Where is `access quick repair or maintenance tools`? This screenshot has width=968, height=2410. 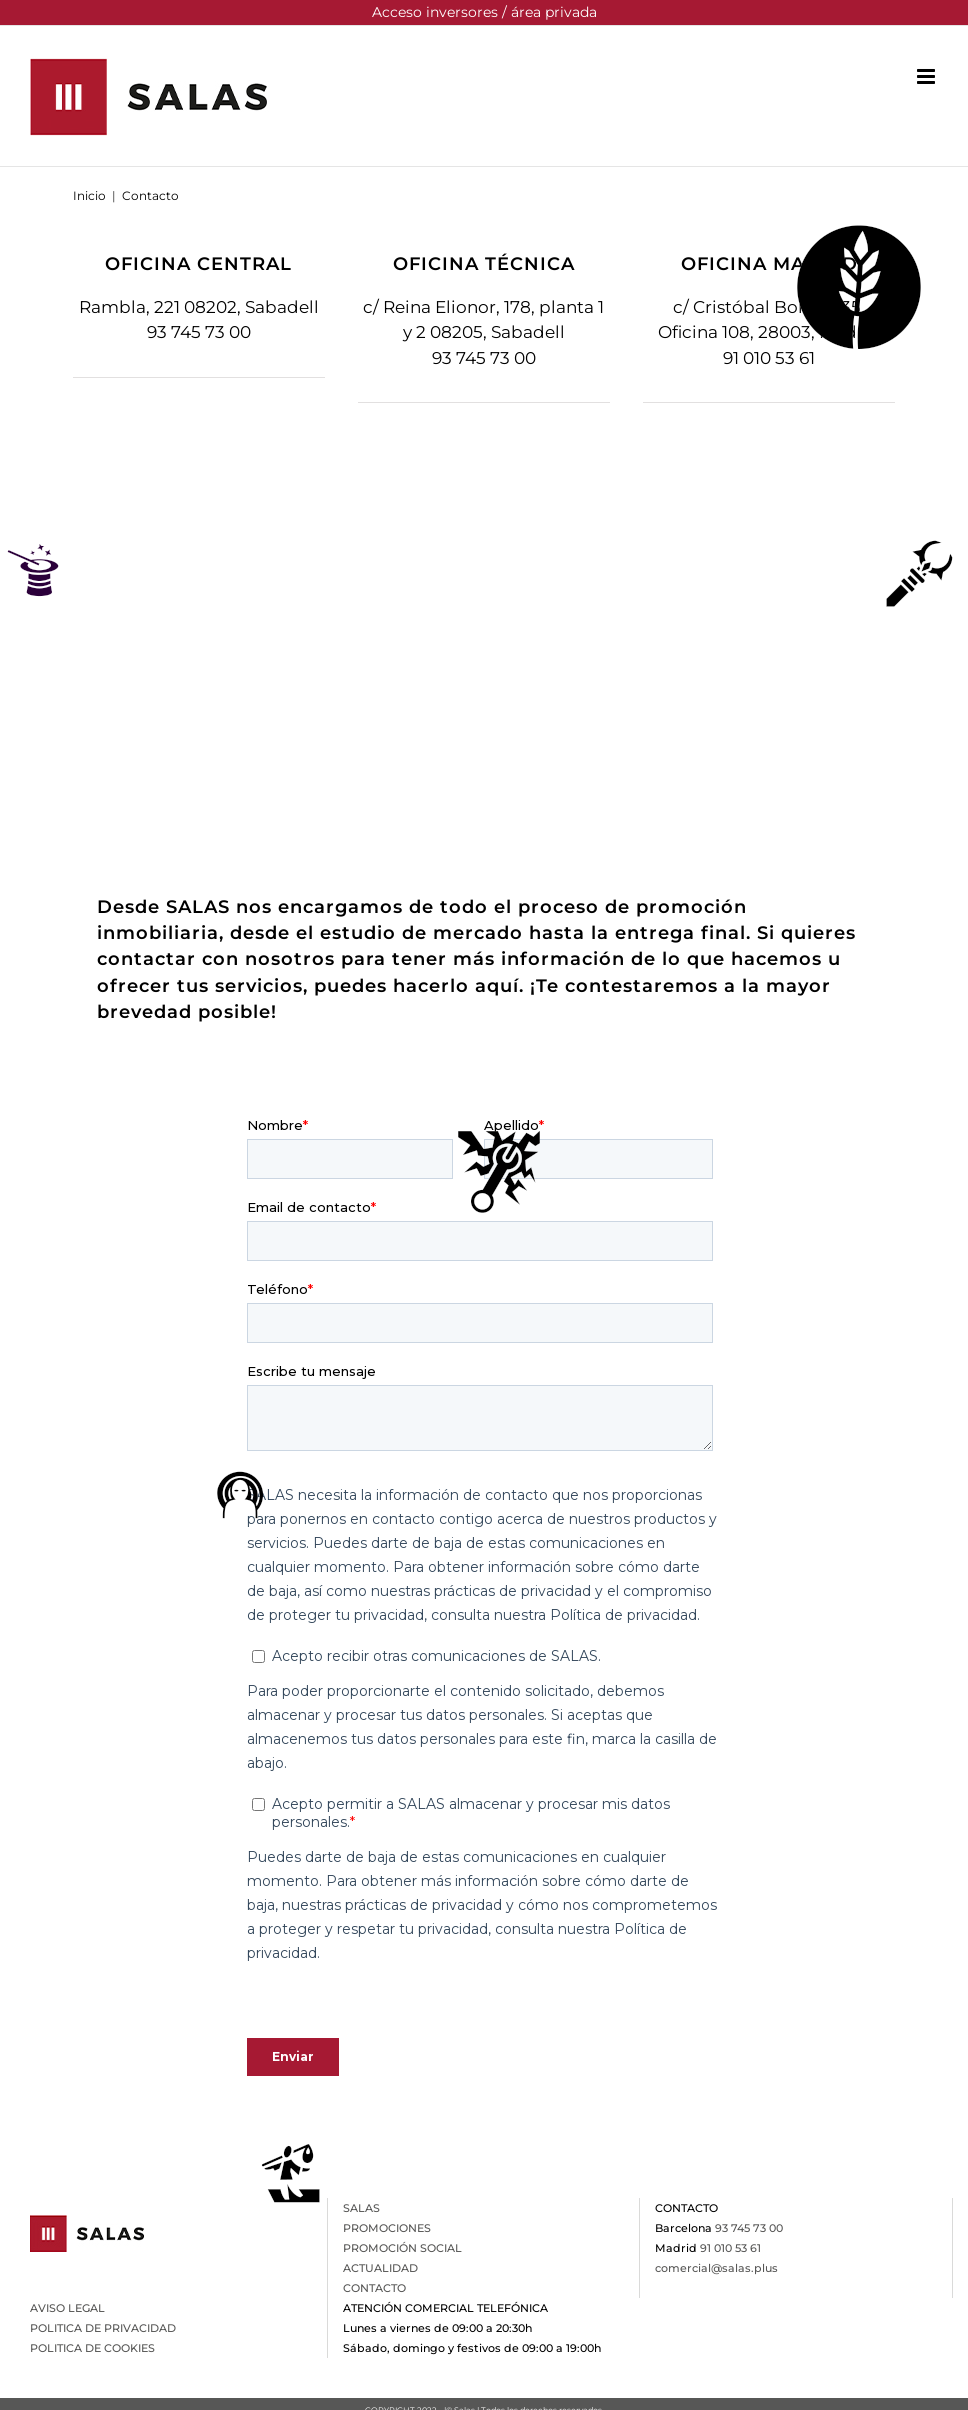
access quick repair or maintenance tools is located at coordinates (499, 1172).